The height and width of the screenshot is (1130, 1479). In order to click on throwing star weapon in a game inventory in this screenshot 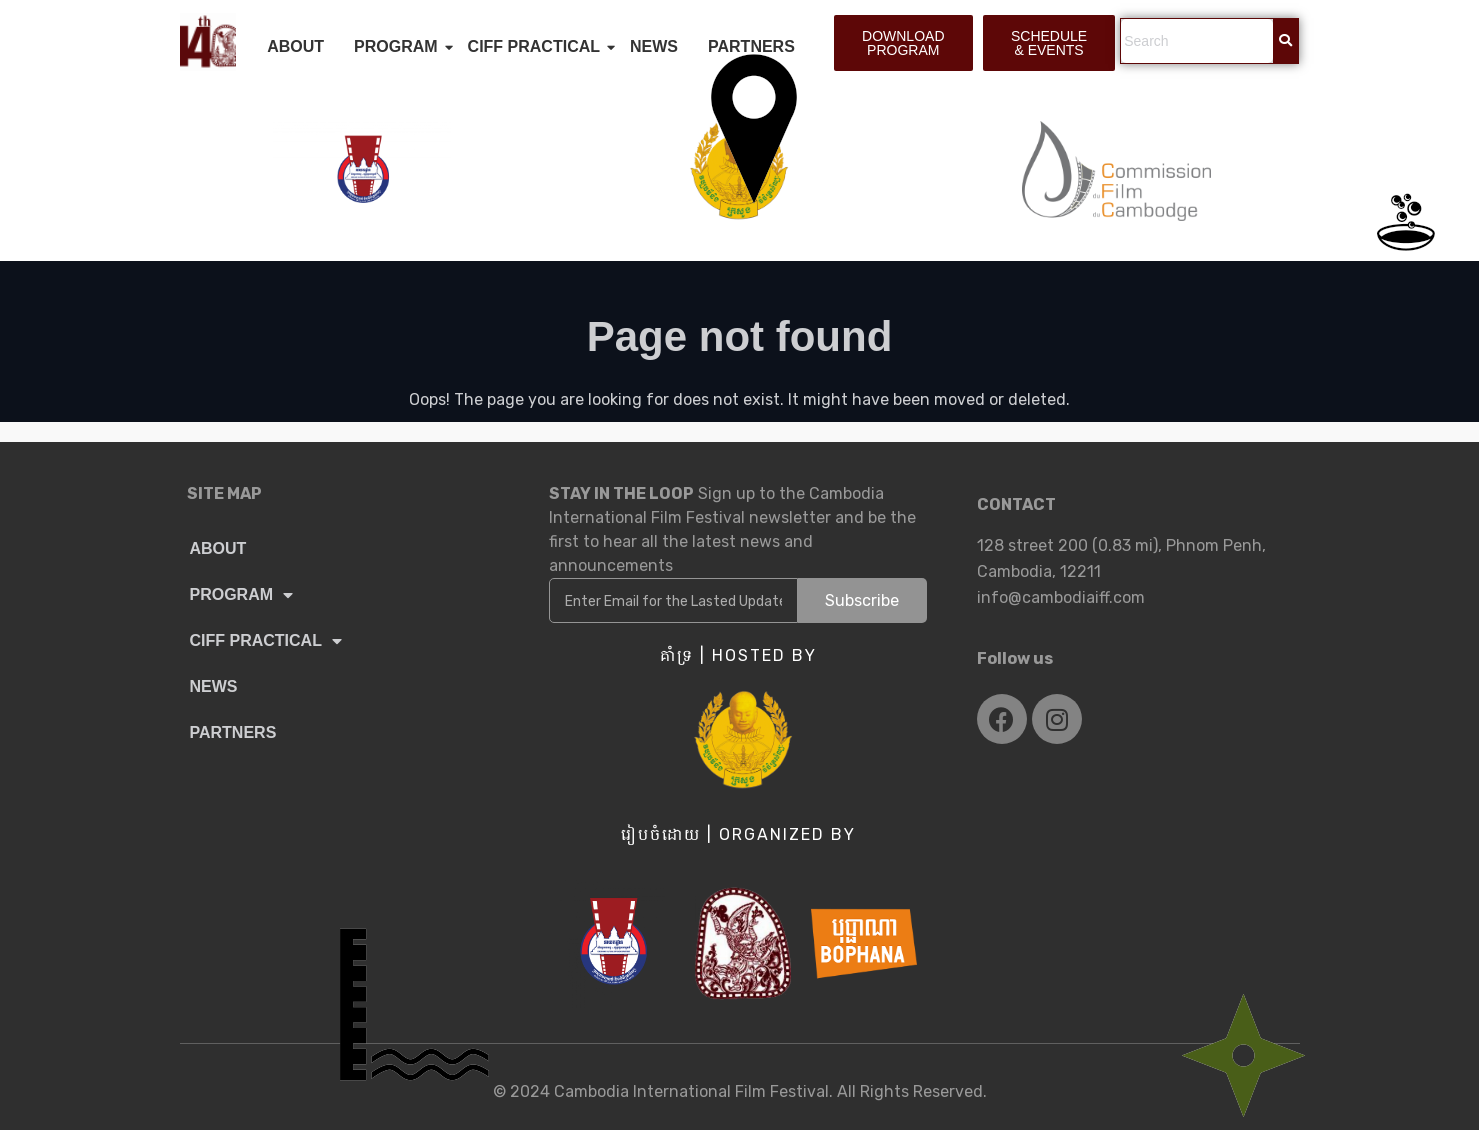, I will do `click(1243, 1055)`.